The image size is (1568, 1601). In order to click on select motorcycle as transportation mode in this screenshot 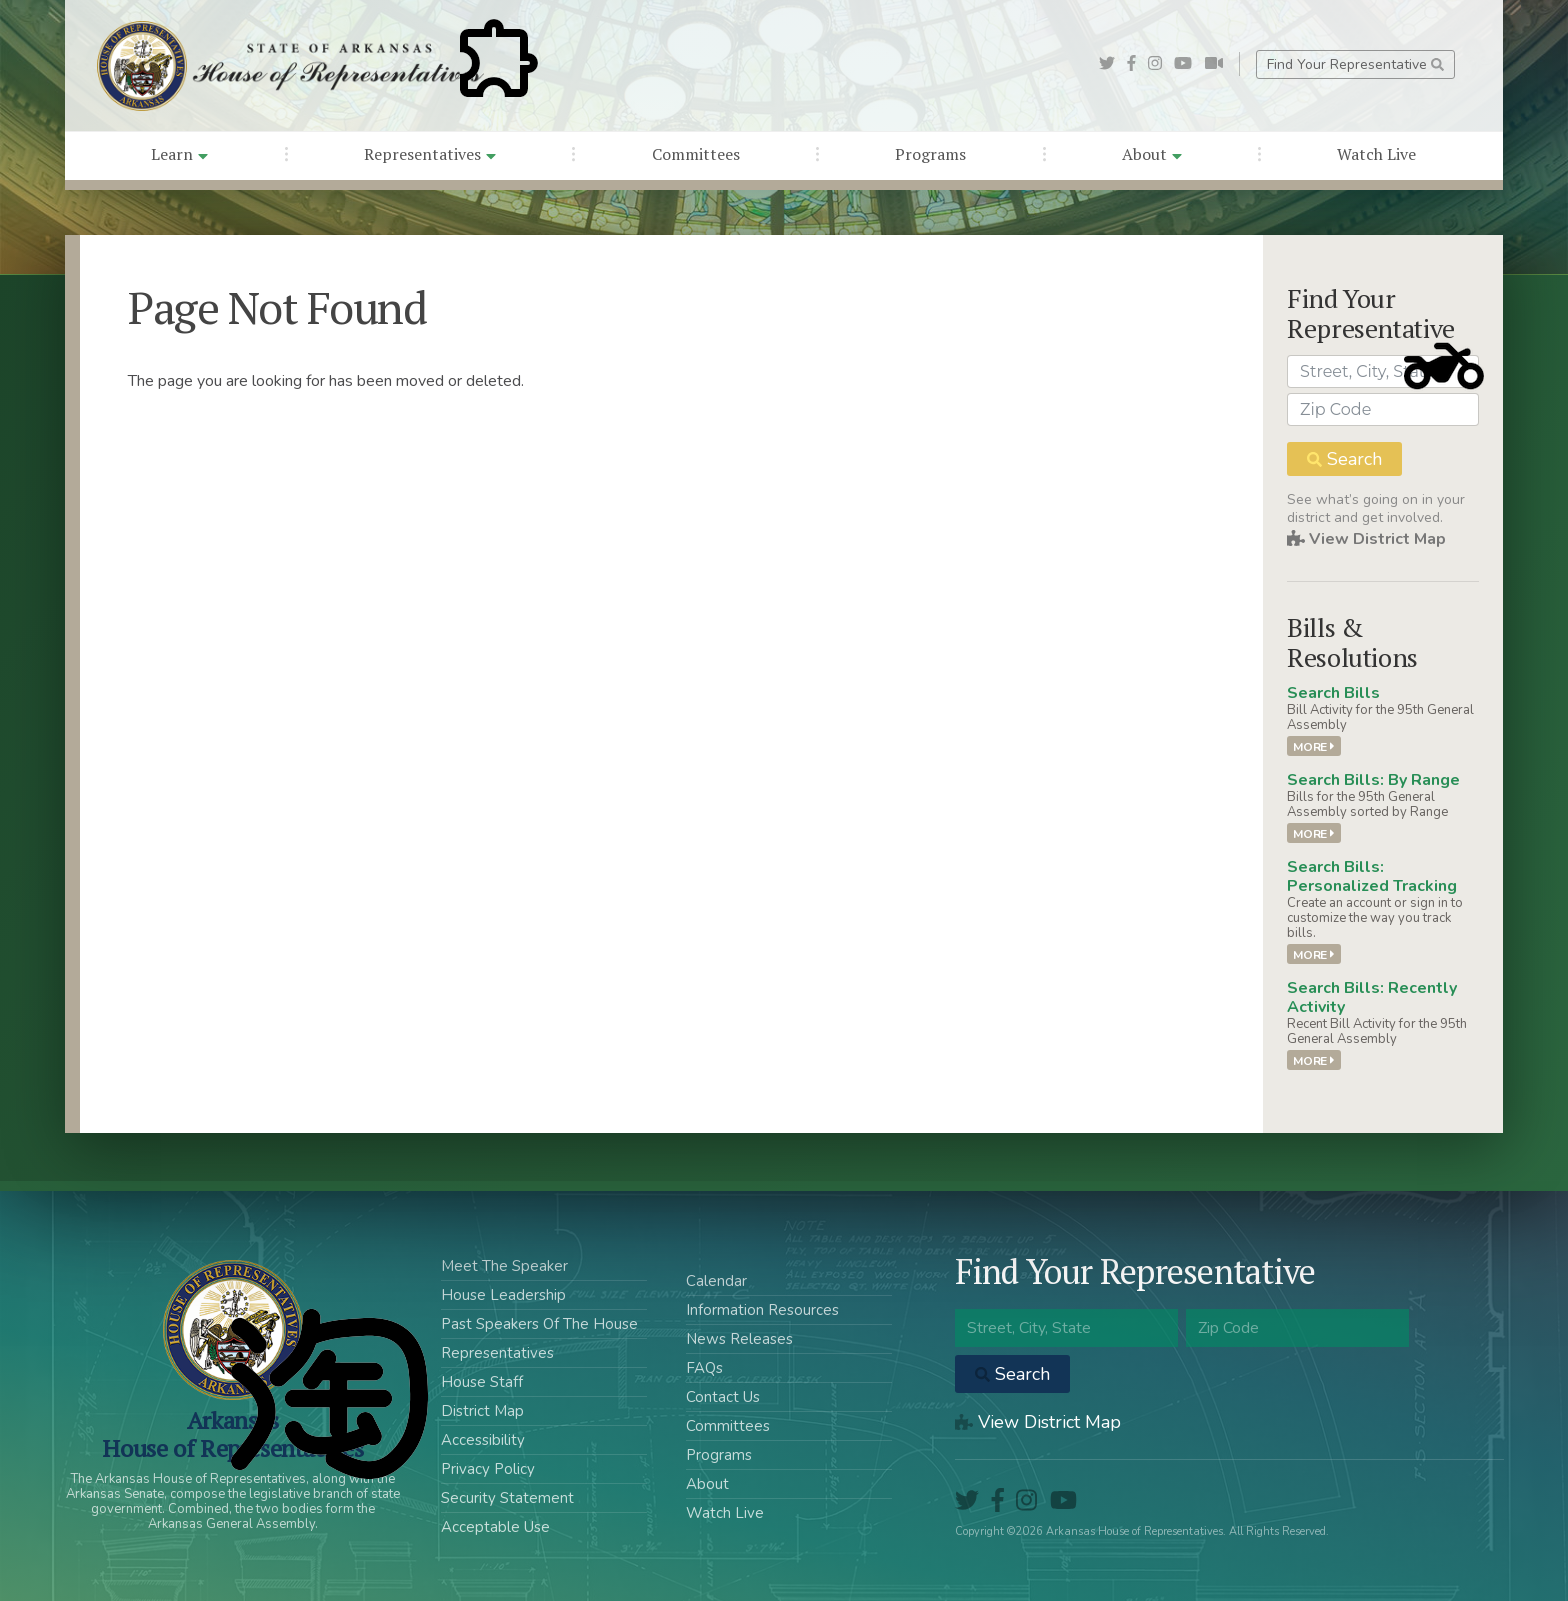, I will do `click(1444, 366)`.